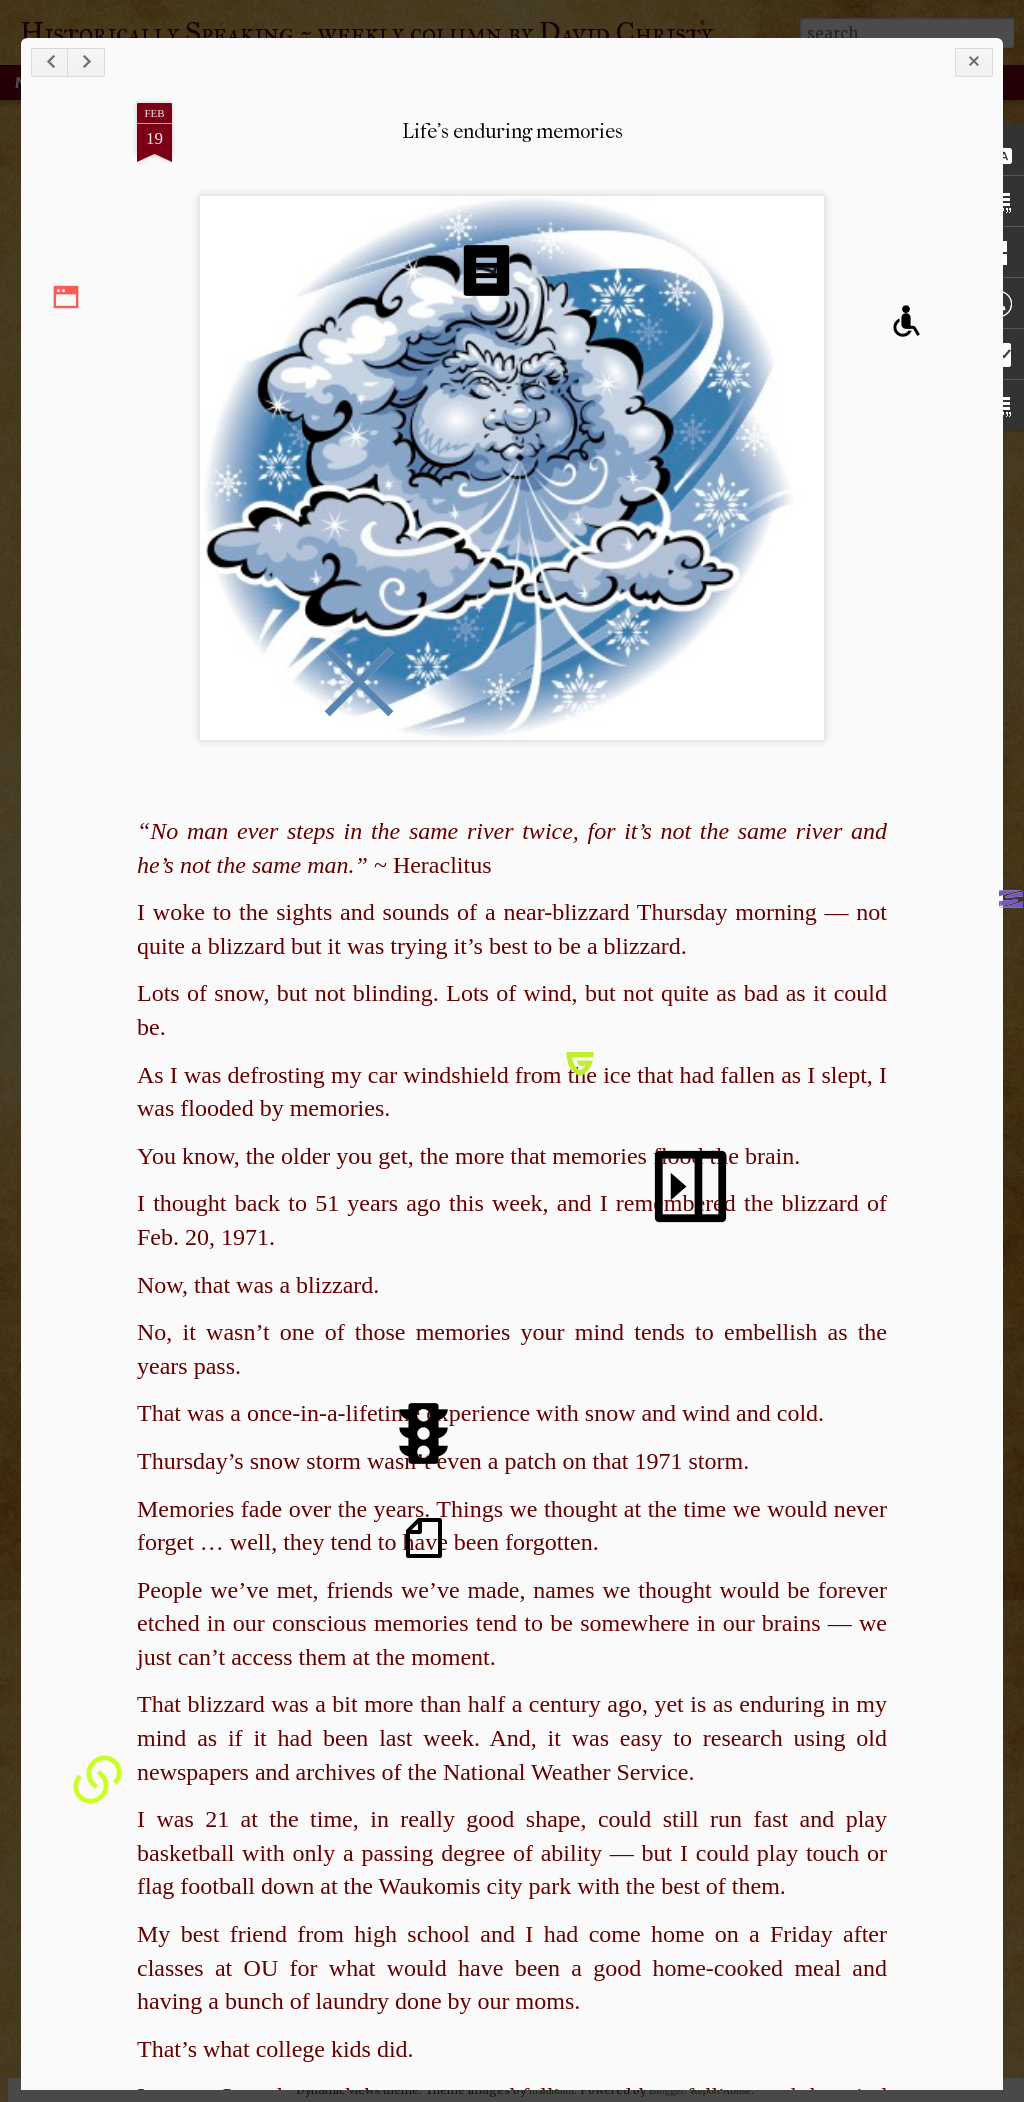 The height and width of the screenshot is (2102, 1024). I want to click on apache subversion version control system logo, so click(1011, 899).